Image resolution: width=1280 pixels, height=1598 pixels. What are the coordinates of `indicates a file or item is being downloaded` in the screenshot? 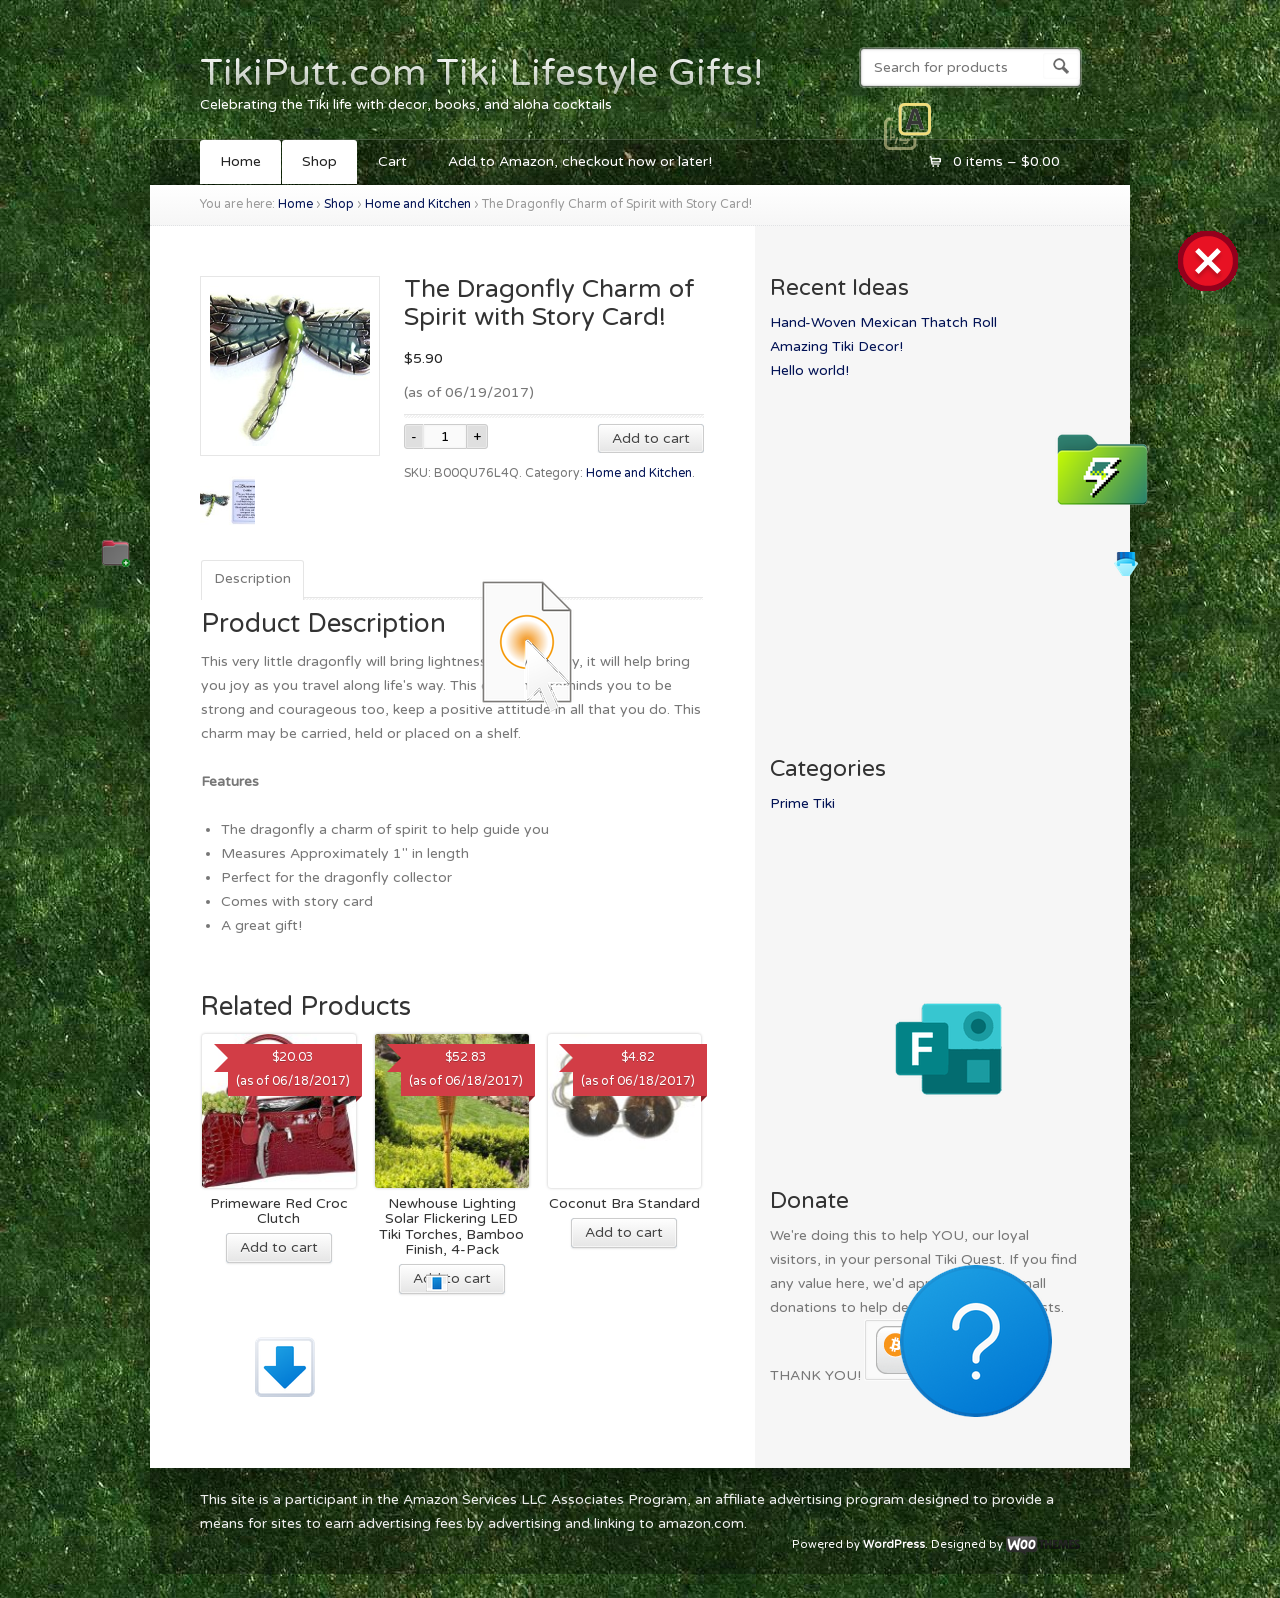 It's located at (331, 1320).